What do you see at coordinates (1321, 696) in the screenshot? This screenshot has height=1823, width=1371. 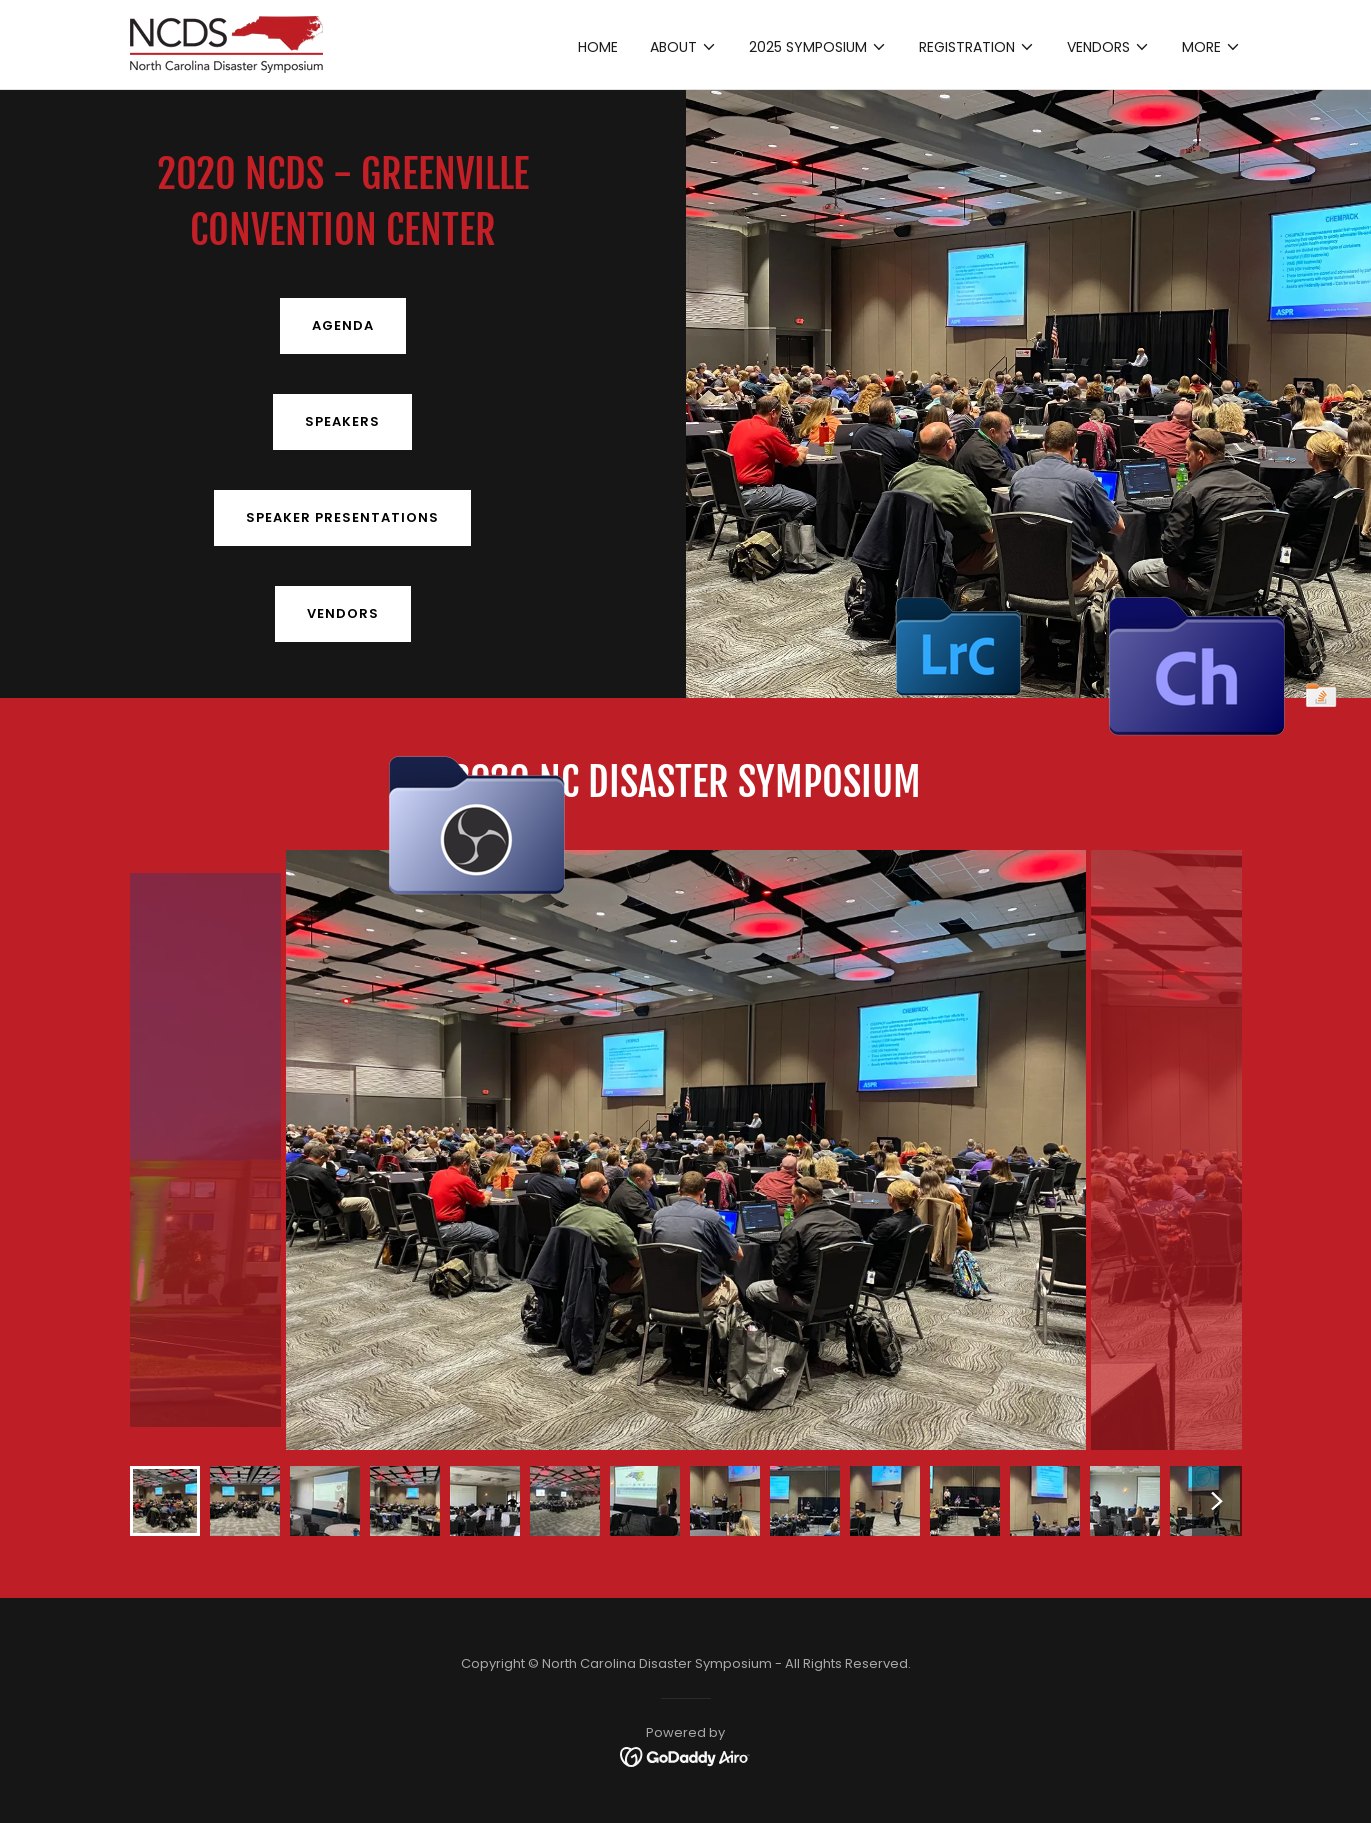 I see `open folder containing stack overflow resources` at bounding box center [1321, 696].